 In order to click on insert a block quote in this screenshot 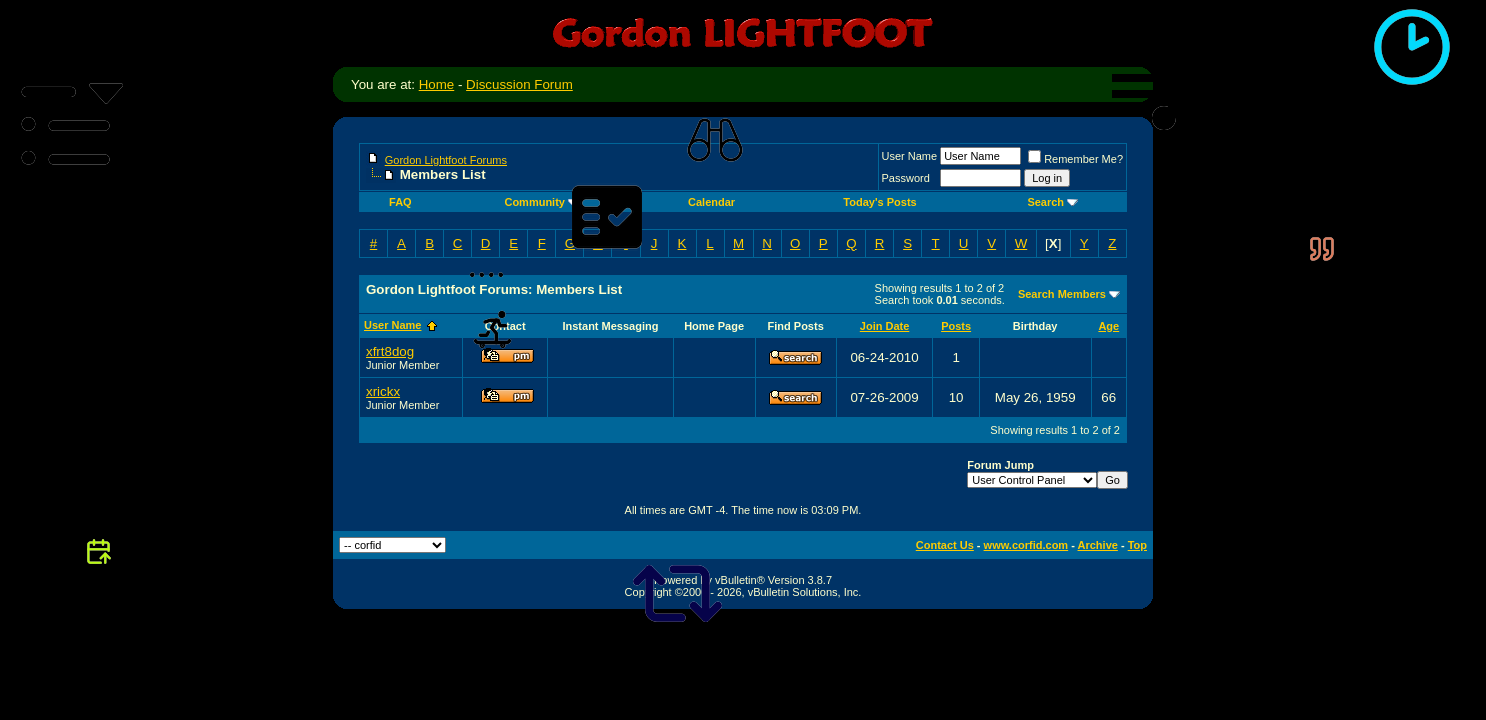, I will do `click(1322, 249)`.